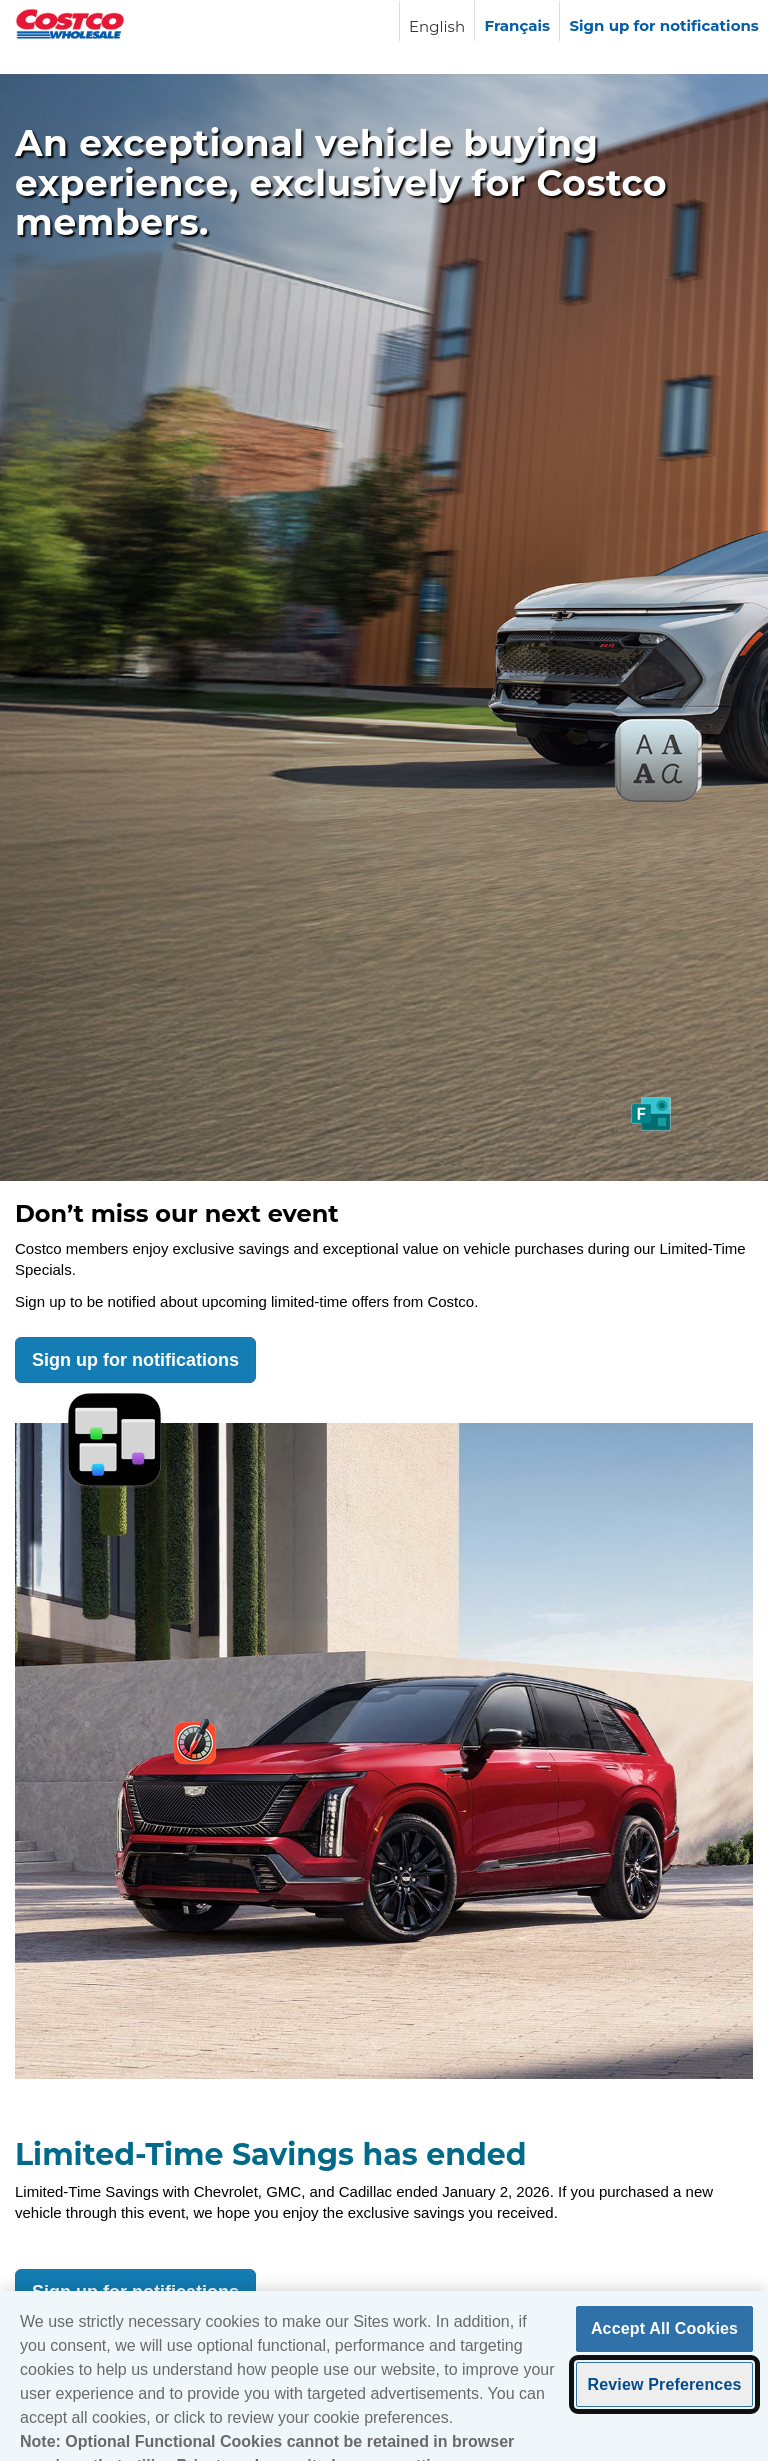 Image resolution: width=768 pixels, height=2461 pixels. Describe the element at coordinates (195, 1743) in the screenshot. I see `open Digital Color Meter app` at that location.